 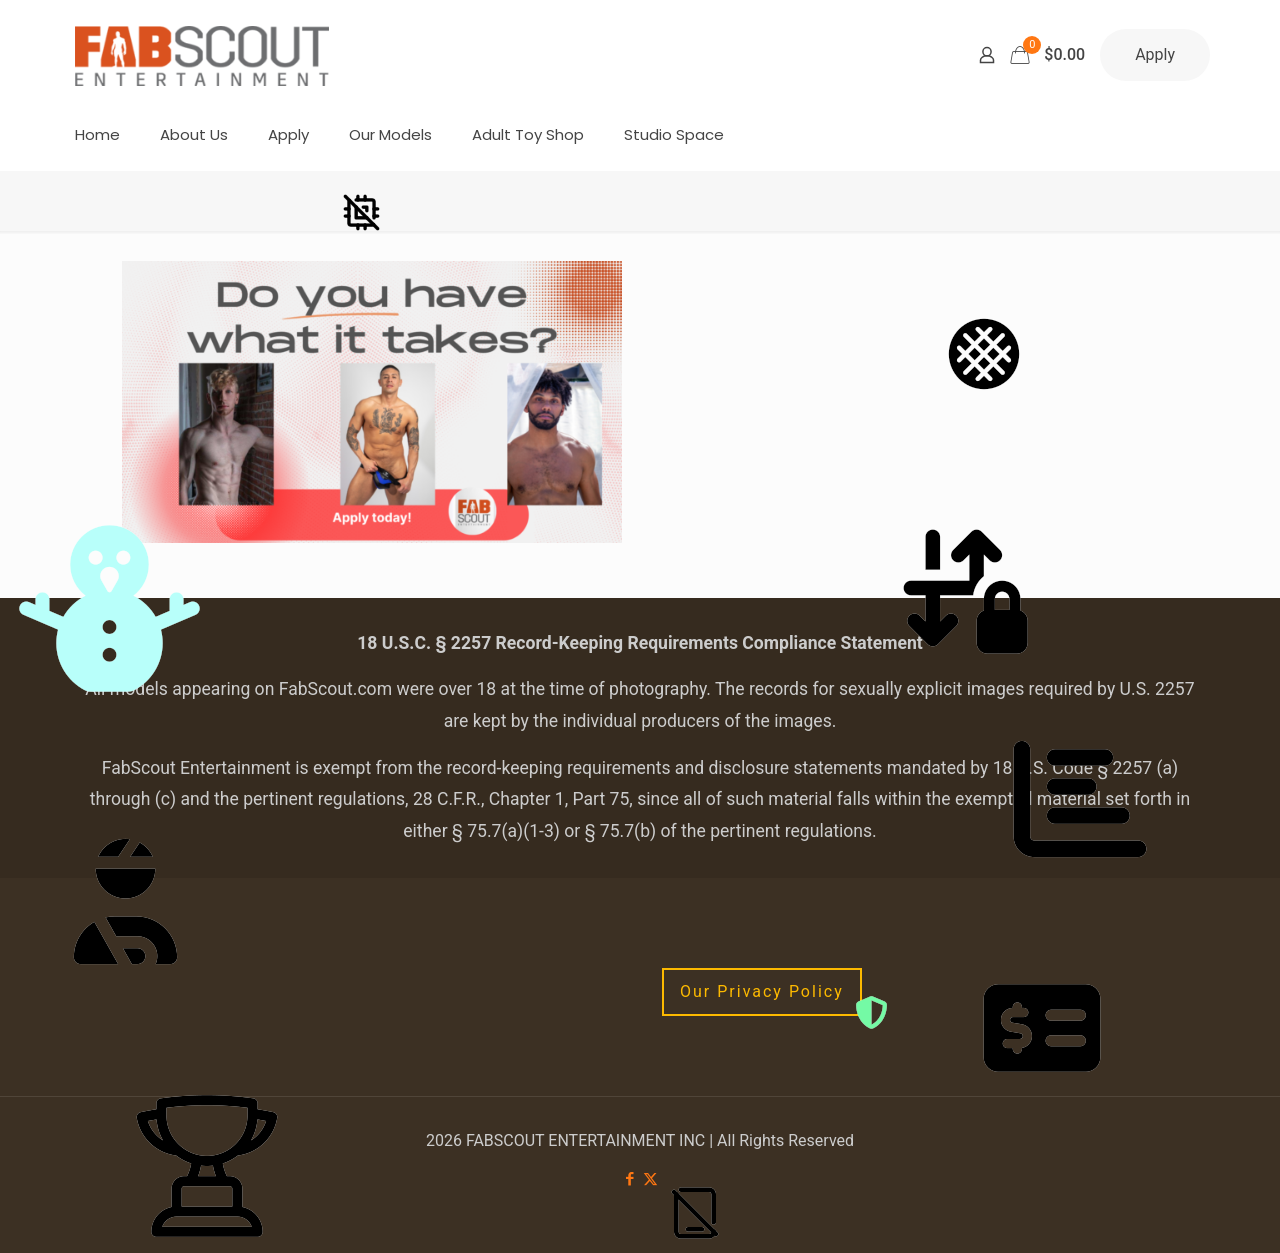 What do you see at coordinates (361, 212) in the screenshot?
I see `indicates processor or CPU is disabled` at bounding box center [361, 212].